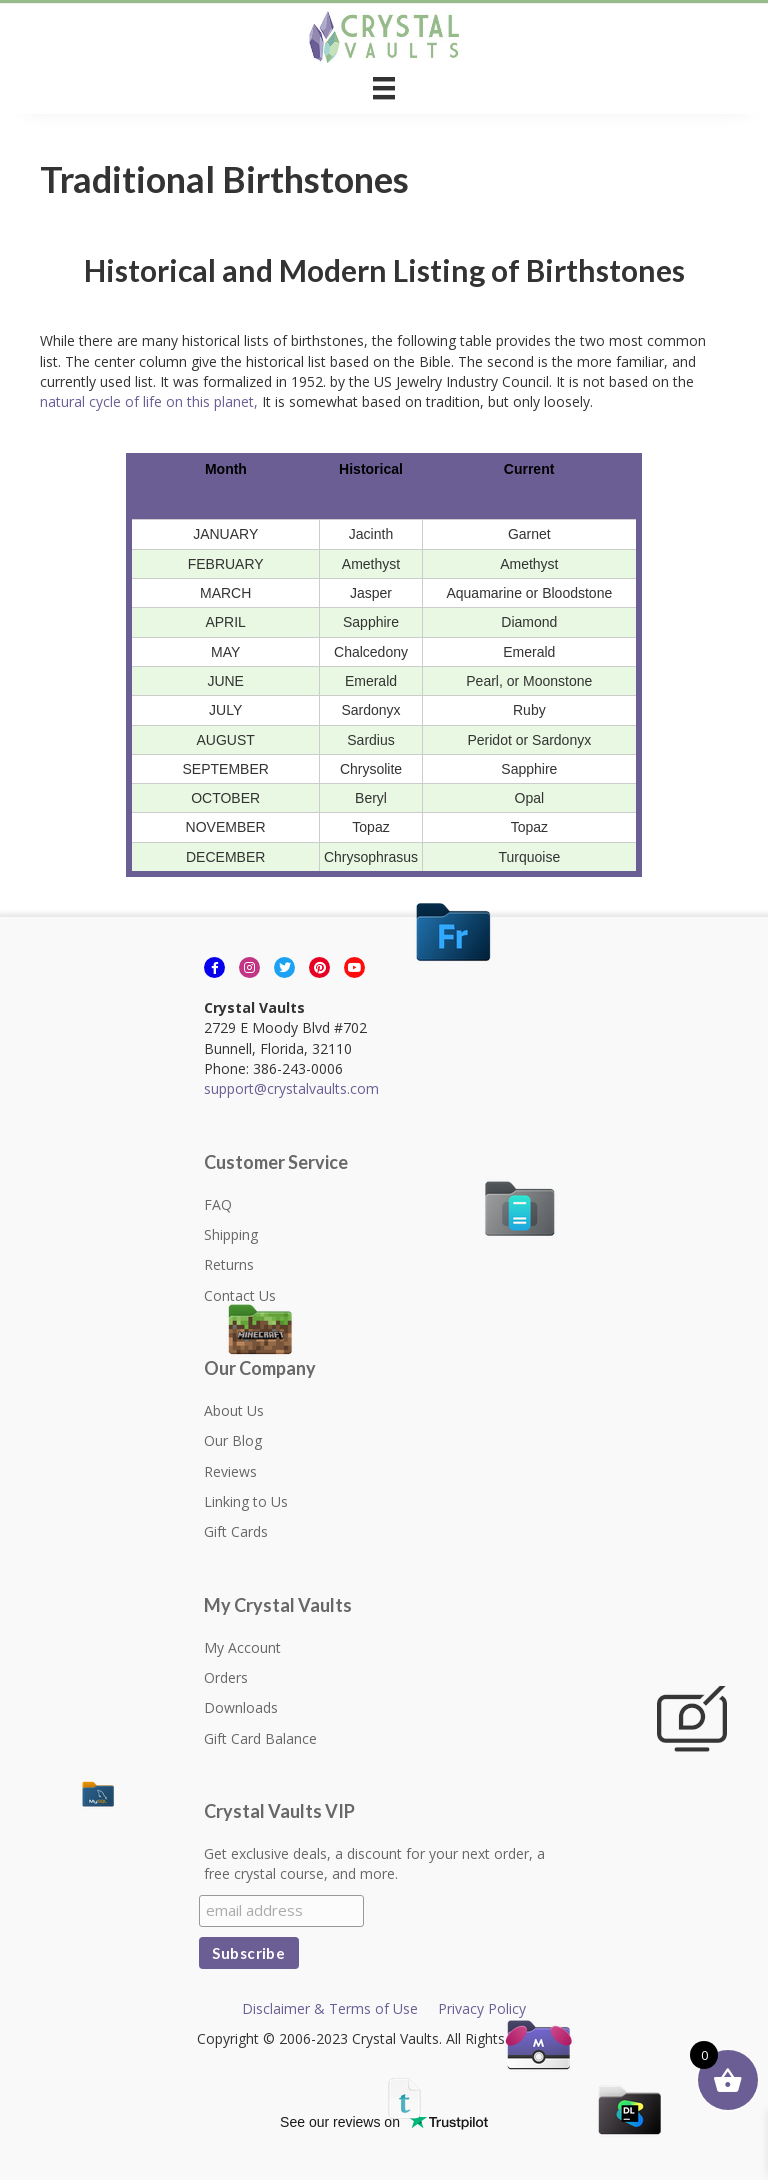 This screenshot has width=768, height=2180. Describe the element at coordinates (453, 934) in the screenshot. I see `open adobe fresco project folder` at that location.